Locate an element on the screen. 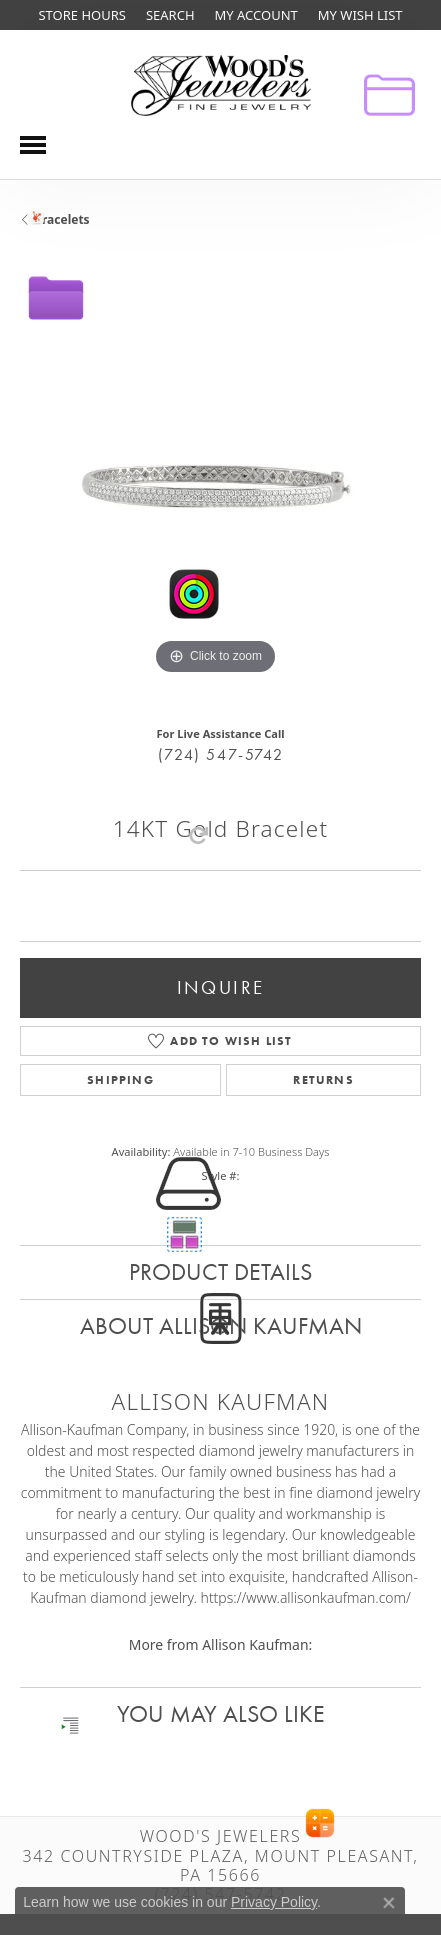  refresh the current view is located at coordinates (199, 835).